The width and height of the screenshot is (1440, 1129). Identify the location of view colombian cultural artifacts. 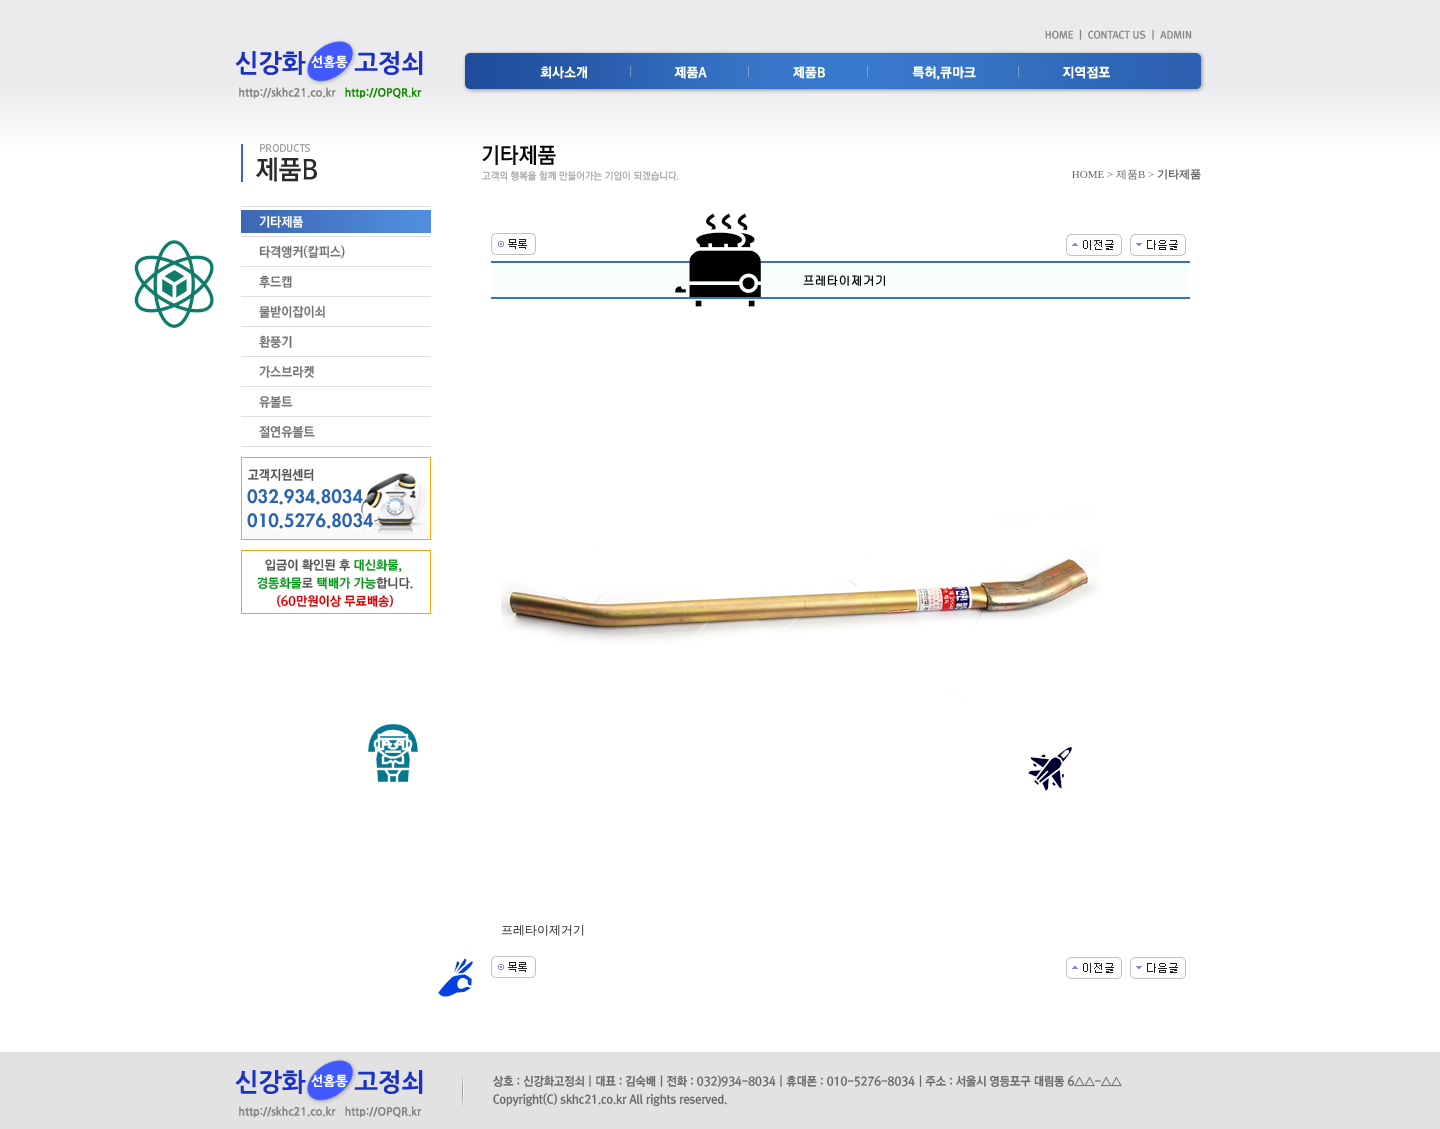
(393, 753).